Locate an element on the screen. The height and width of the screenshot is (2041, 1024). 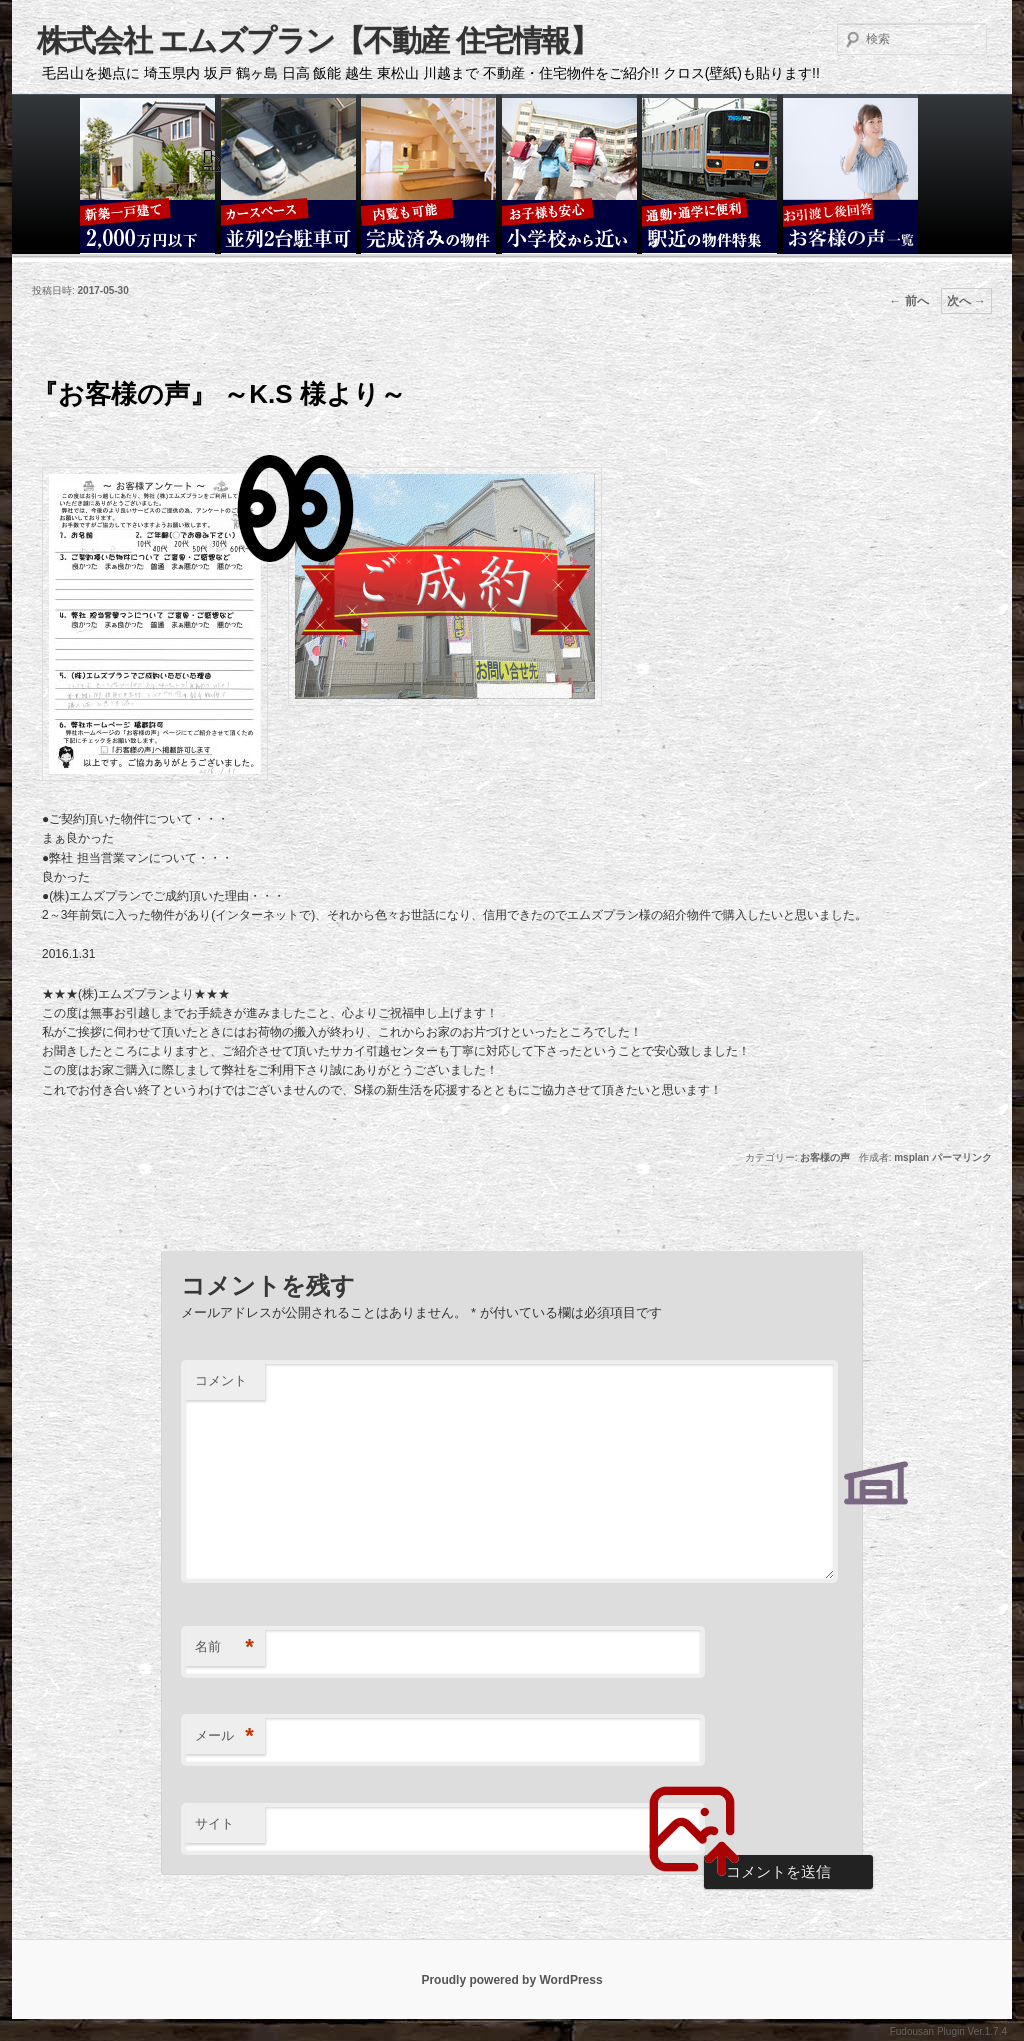
mark content as viewed or seen is located at coordinates (295, 508).